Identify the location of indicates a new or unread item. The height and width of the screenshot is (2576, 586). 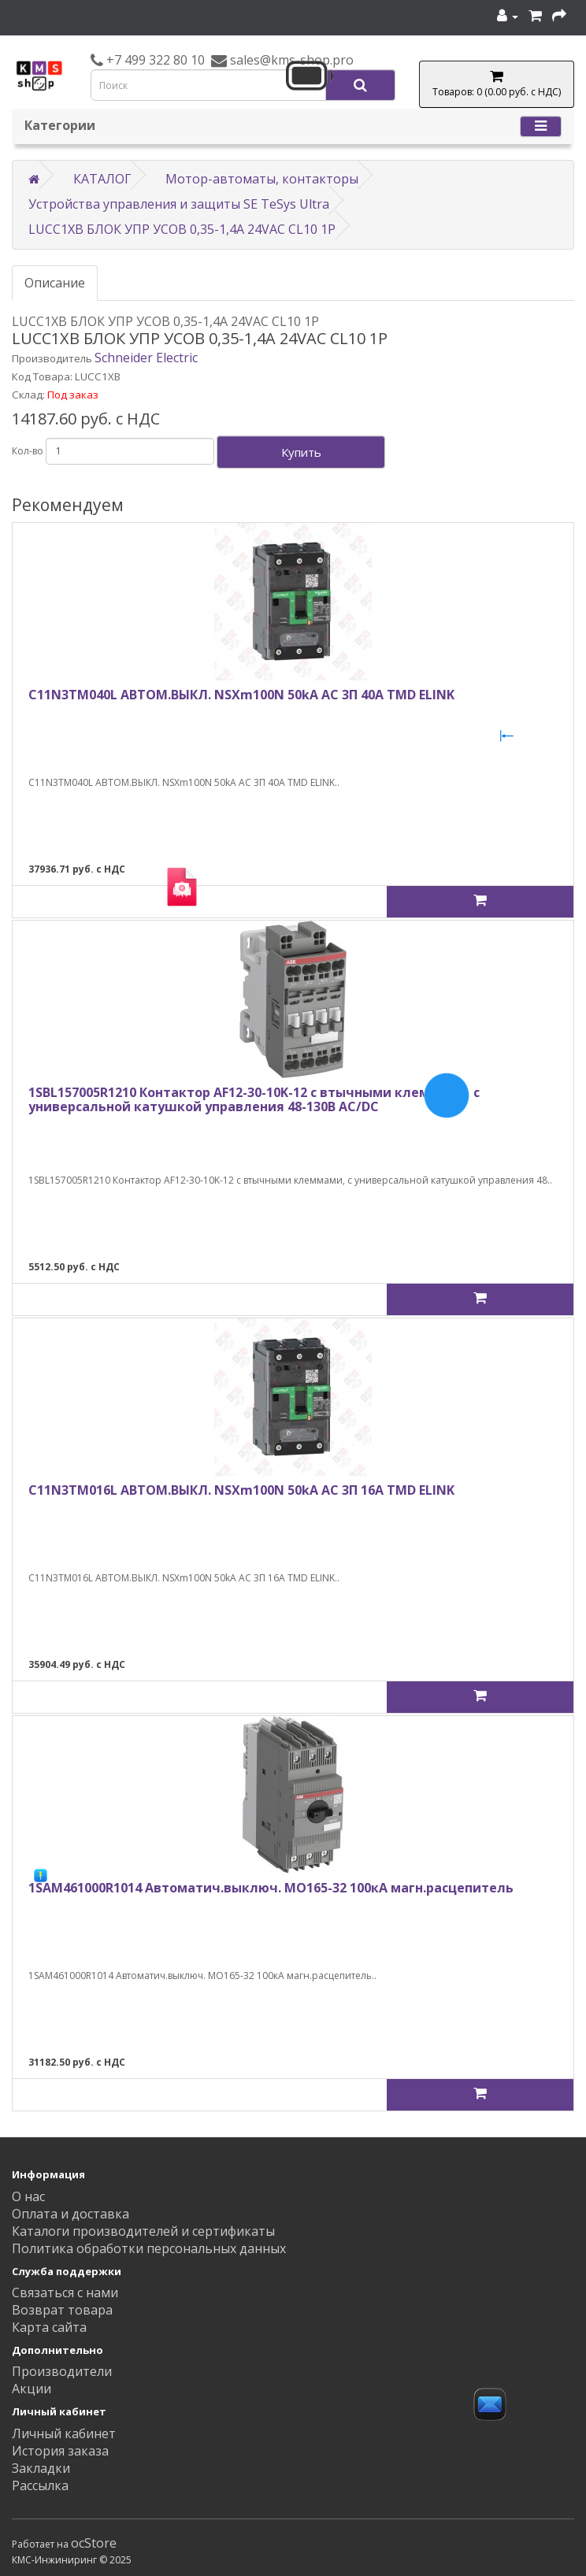
(447, 1095).